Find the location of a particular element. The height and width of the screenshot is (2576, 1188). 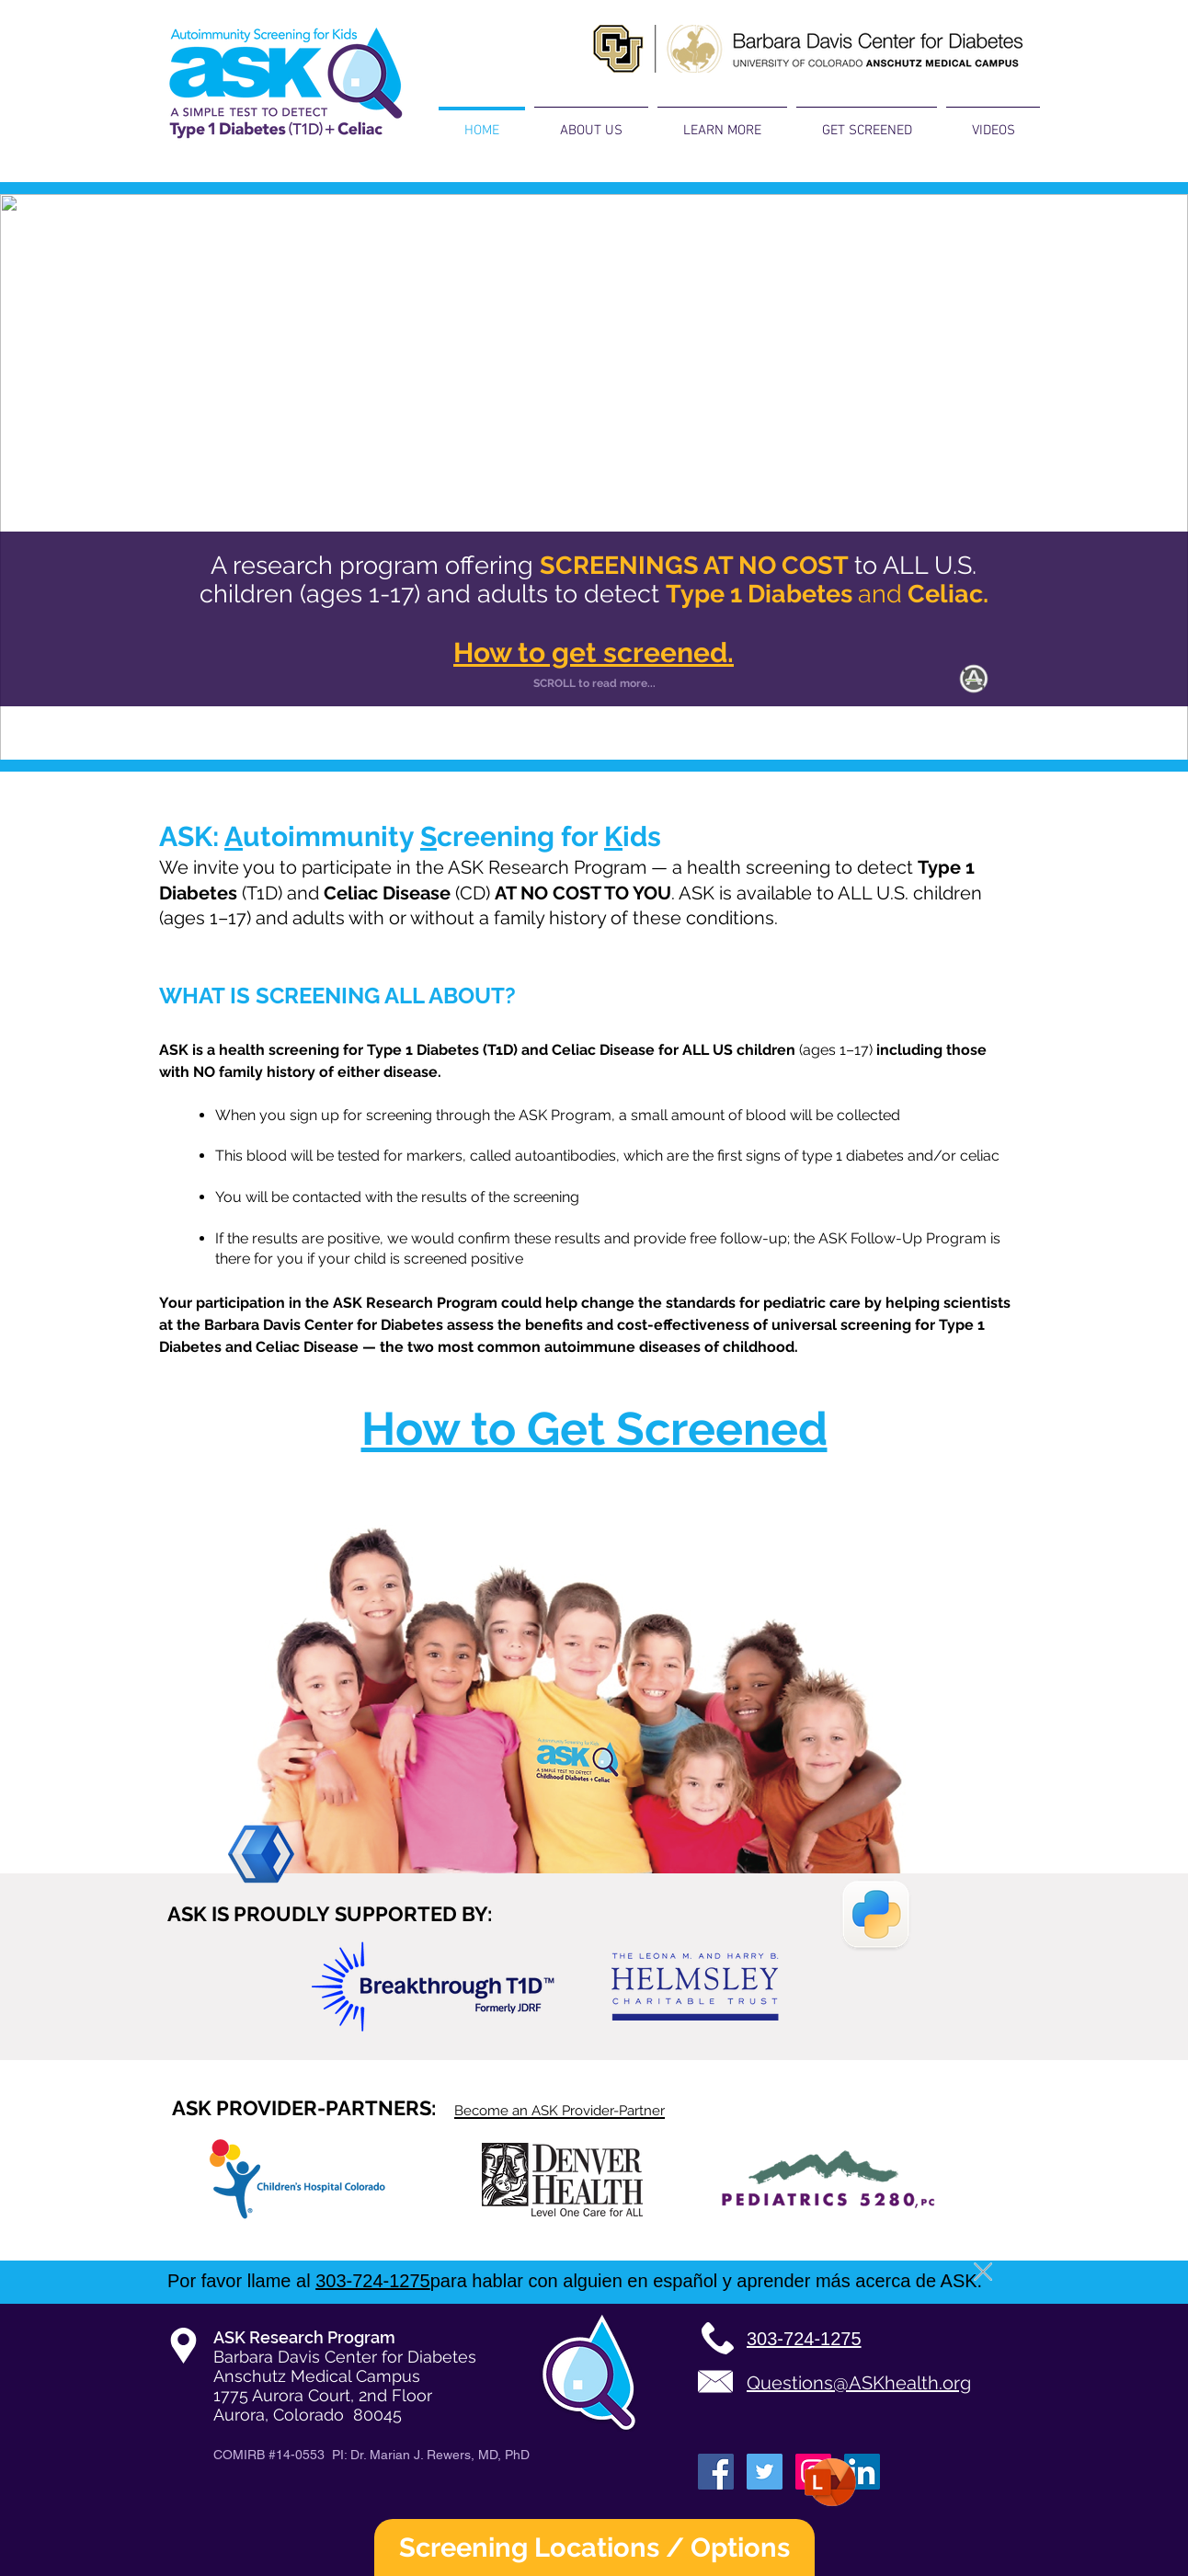

open microsoft lens app is located at coordinates (830, 2482).